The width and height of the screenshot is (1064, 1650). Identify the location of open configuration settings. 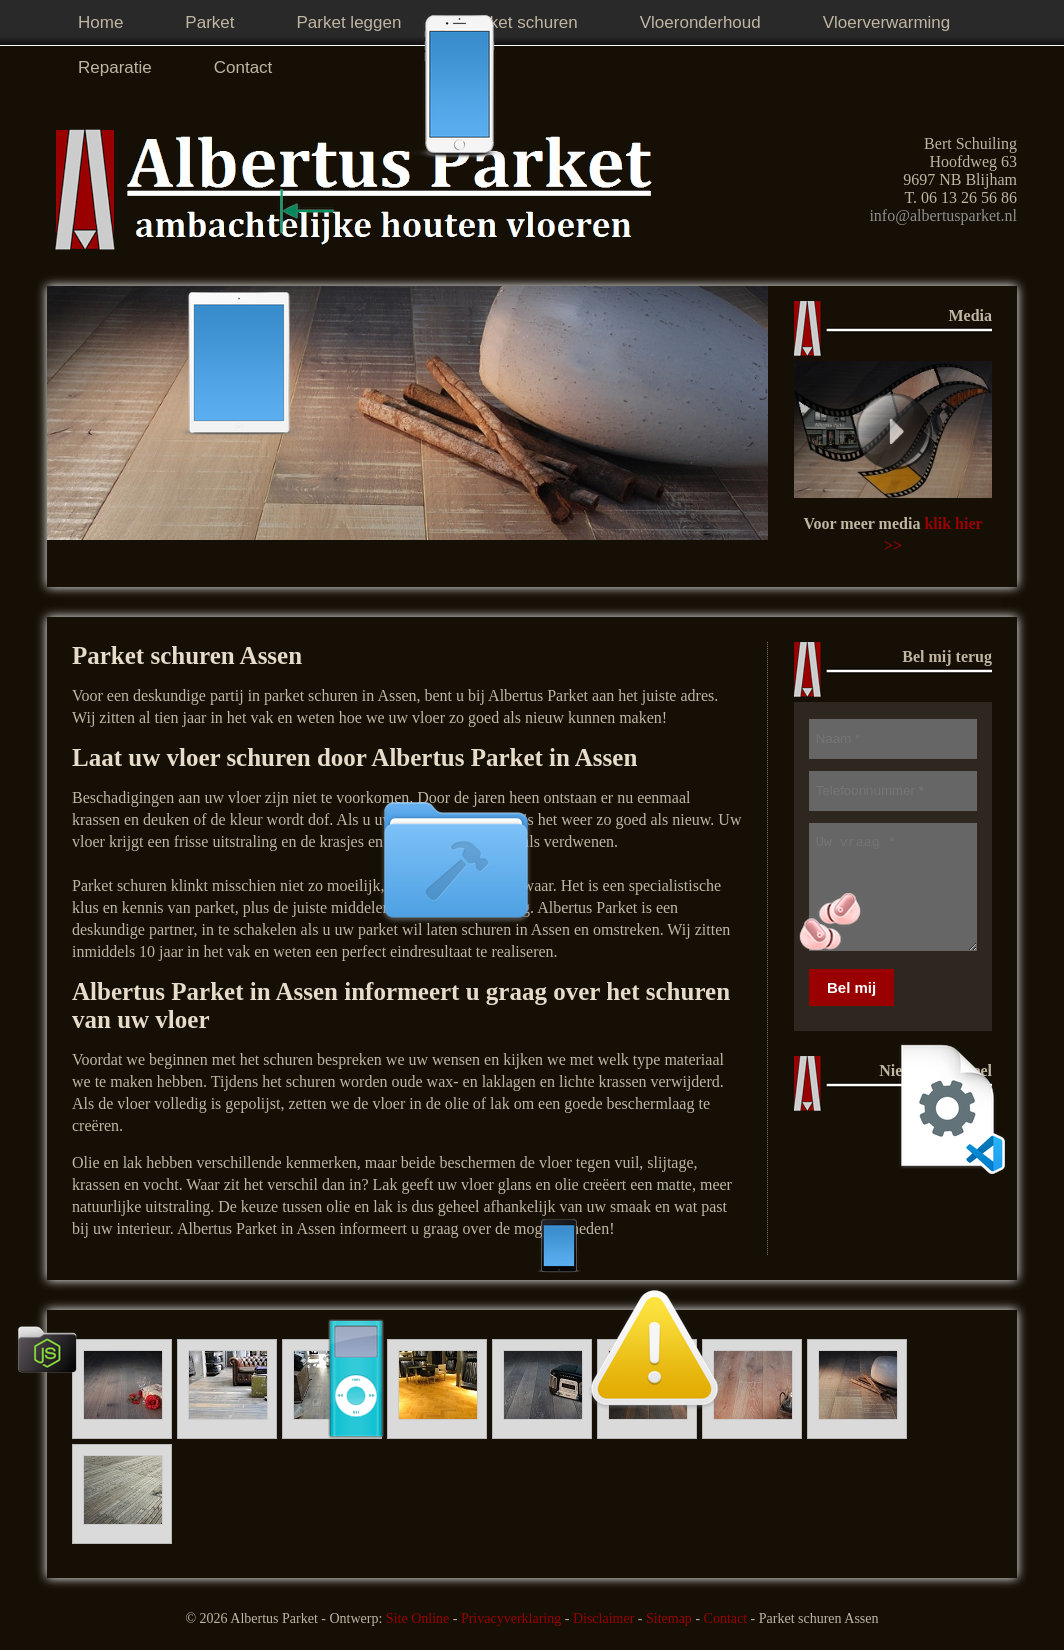
(947, 1108).